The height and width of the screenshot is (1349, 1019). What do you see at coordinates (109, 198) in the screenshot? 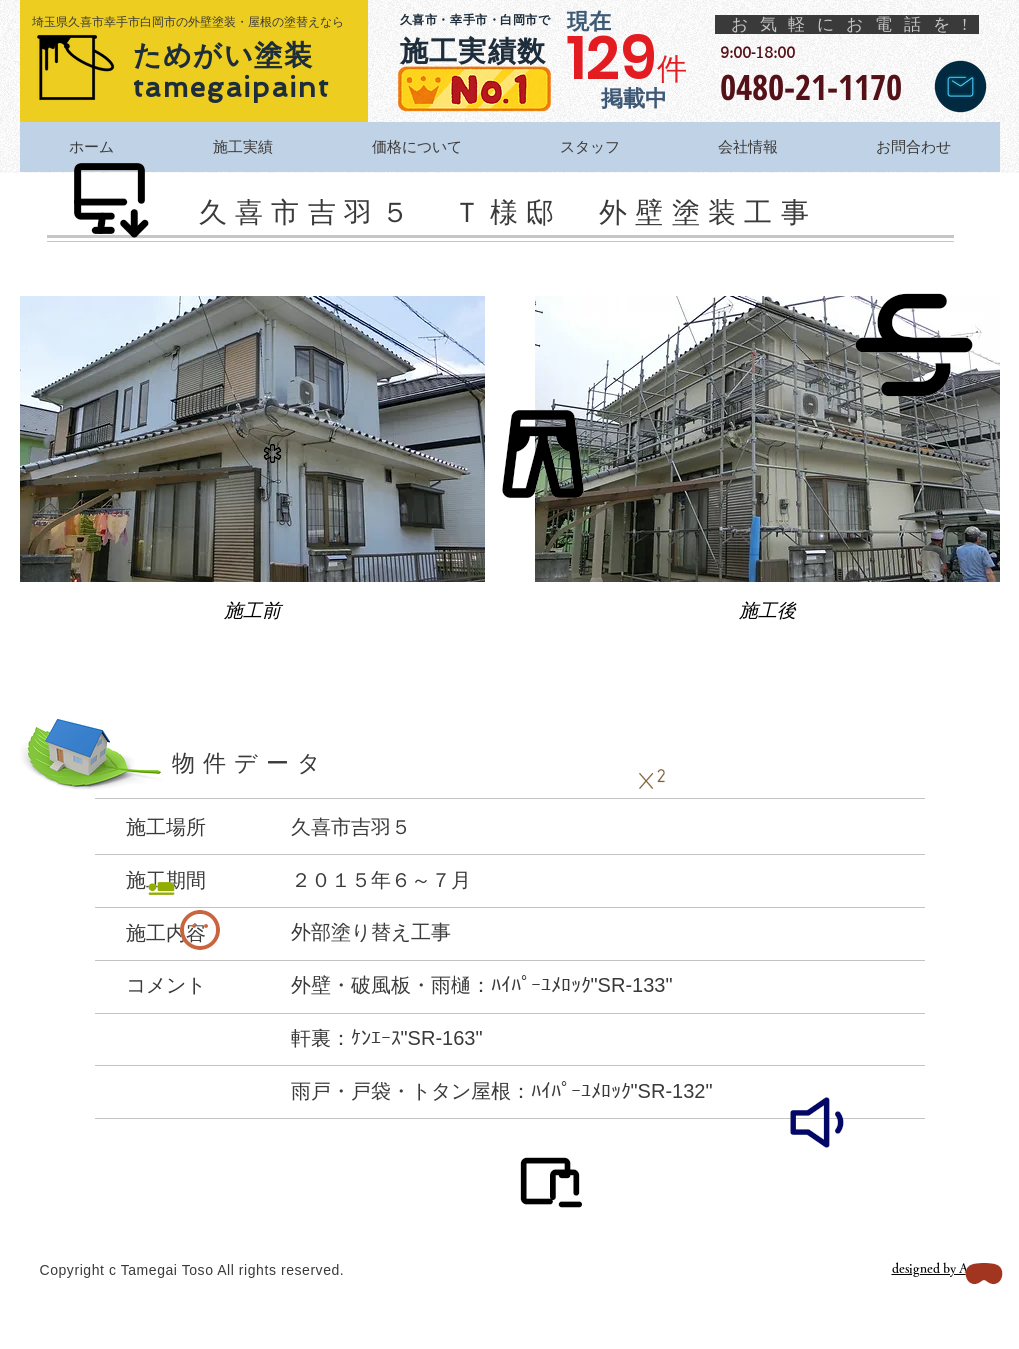
I see `download to desktop computer` at bounding box center [109, 198].